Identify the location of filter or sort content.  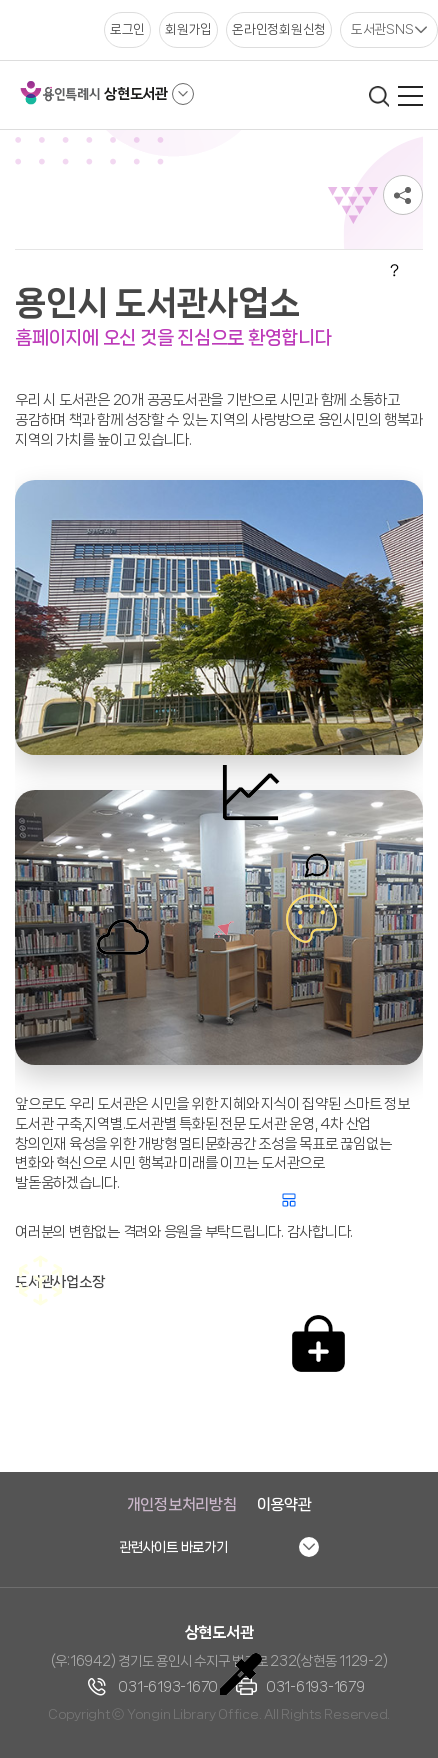
(224, 928).